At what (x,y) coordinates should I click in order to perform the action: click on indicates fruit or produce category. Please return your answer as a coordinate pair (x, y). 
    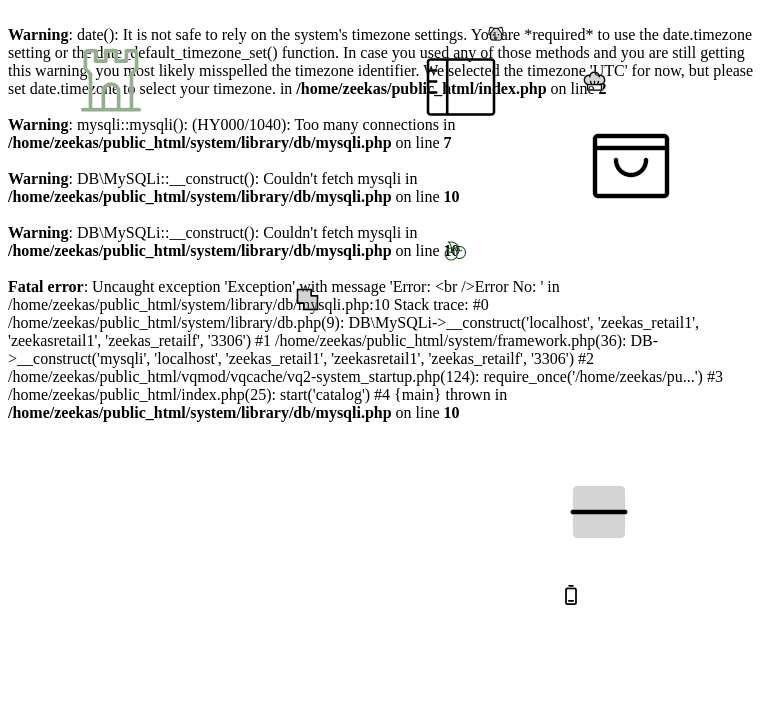
    Looking at the image, I should click on (455, 251).